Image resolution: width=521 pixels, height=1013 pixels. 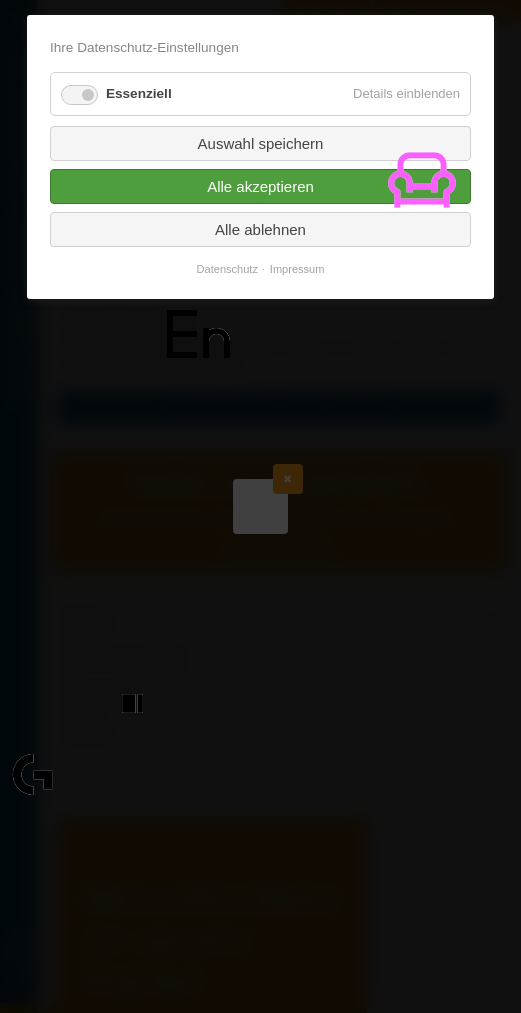 I want to click on switch to right sidebar layout, so click(x=132, y=703).